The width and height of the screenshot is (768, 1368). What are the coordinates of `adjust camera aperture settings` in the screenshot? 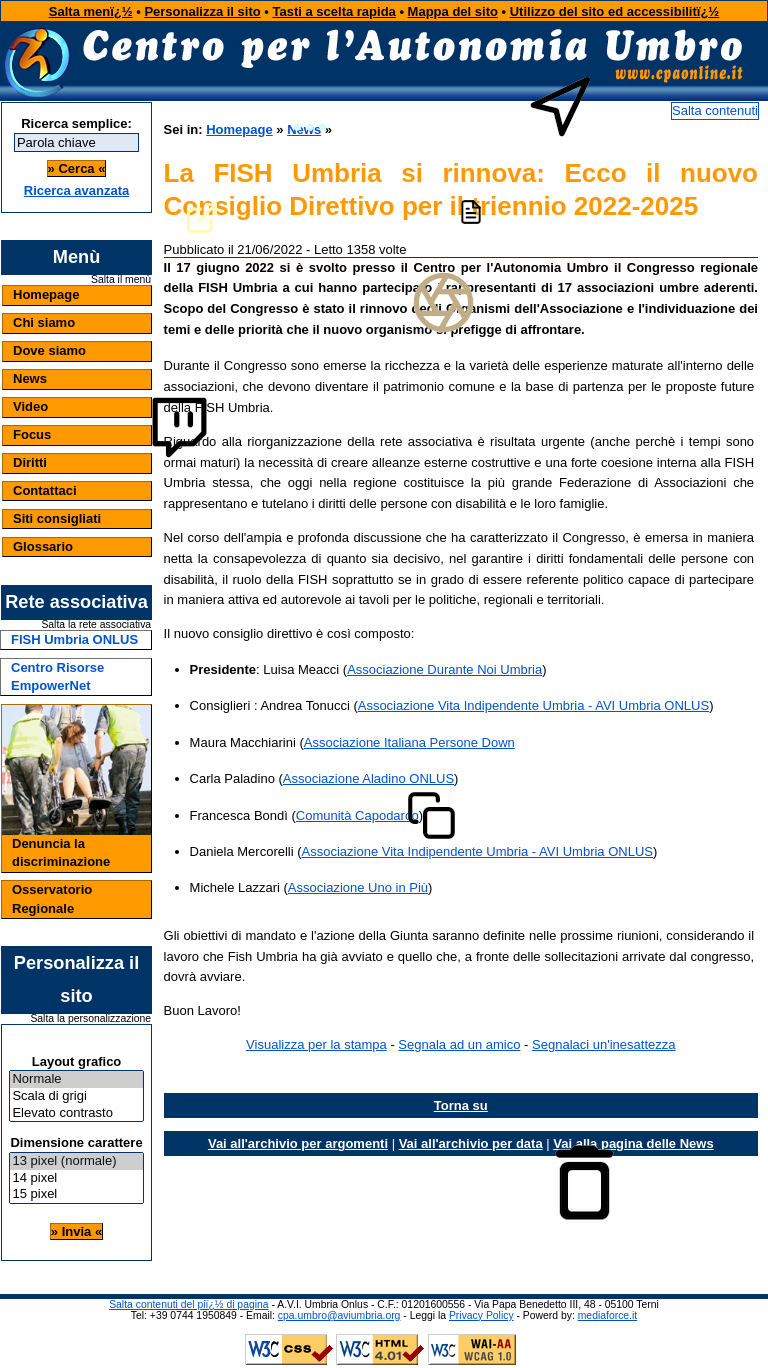 It's located at (443, 302).